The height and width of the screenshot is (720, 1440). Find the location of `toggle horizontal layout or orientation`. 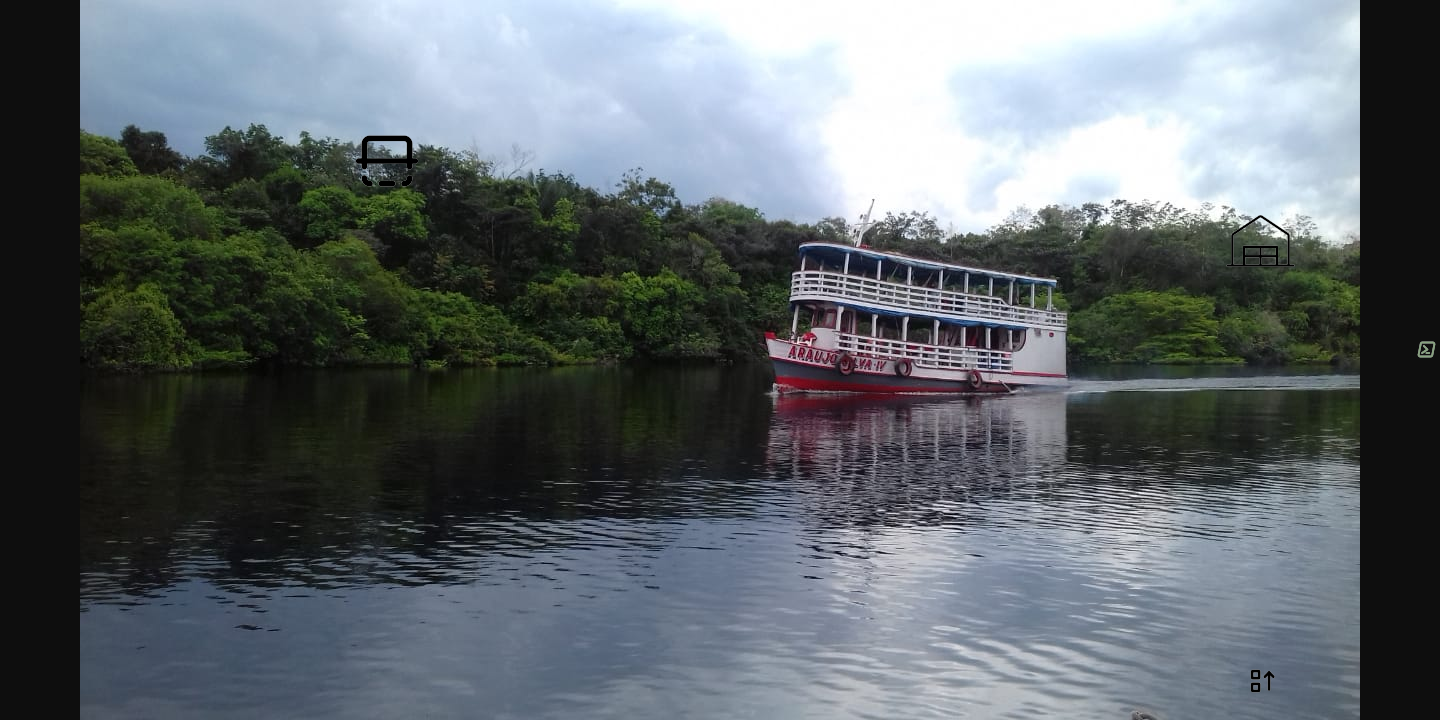

toggle horizontal layout or orientation is located at coordinates (387, 161).